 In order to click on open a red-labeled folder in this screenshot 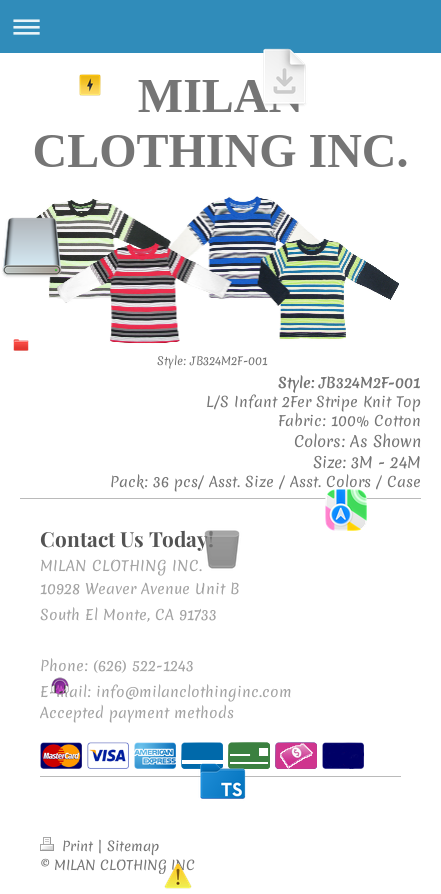, I will do `click(21, 345)`.